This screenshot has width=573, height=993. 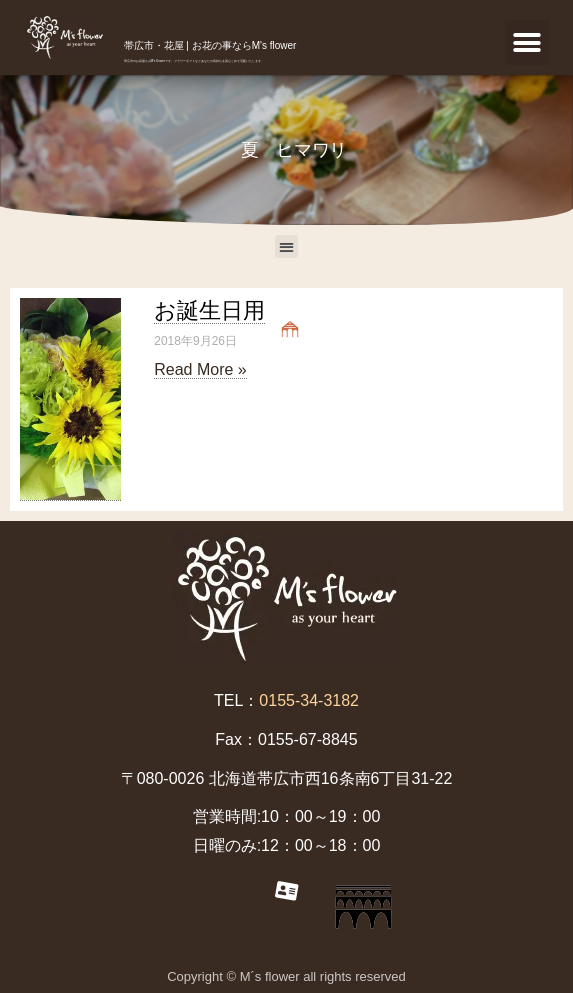 I want to click on view aqueduct or water infrastructure, so click(x=363, y=901).